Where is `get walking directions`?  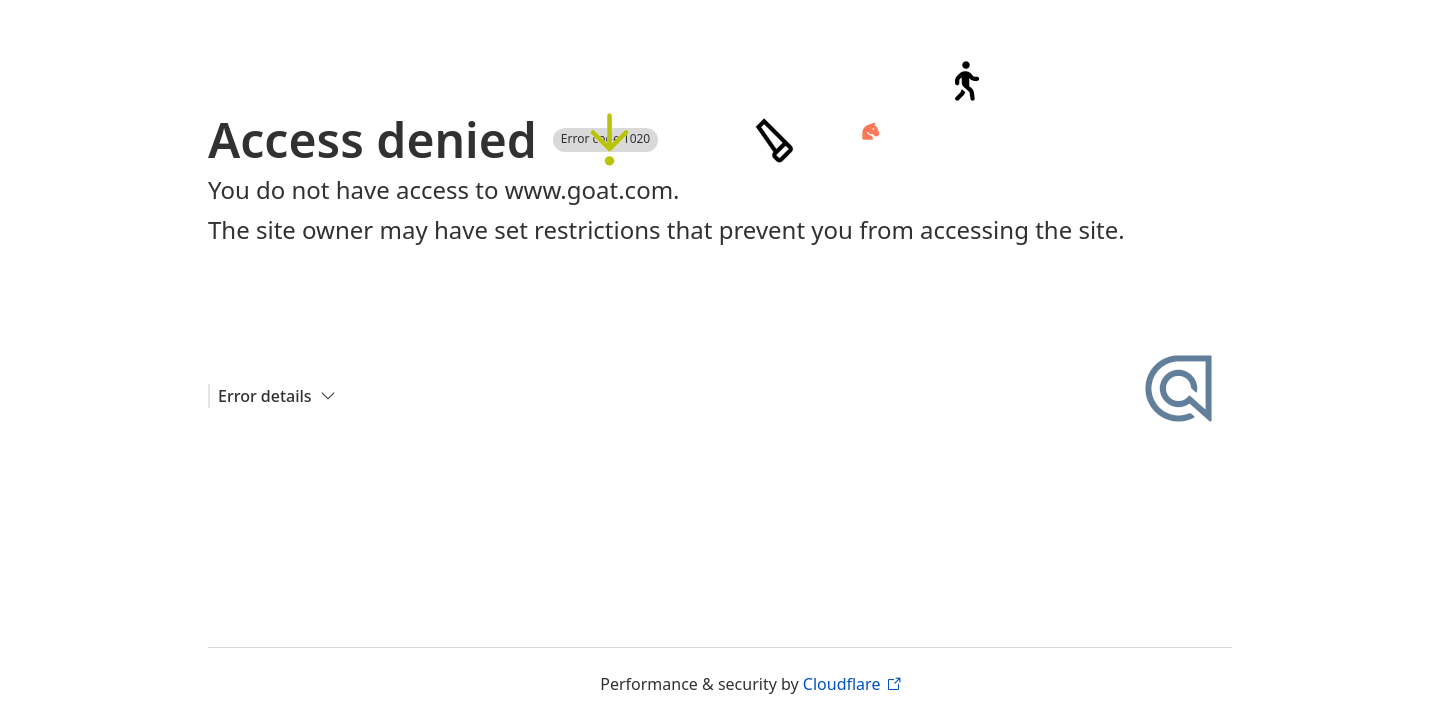 get walking directions is located at coordinates (966, 81).